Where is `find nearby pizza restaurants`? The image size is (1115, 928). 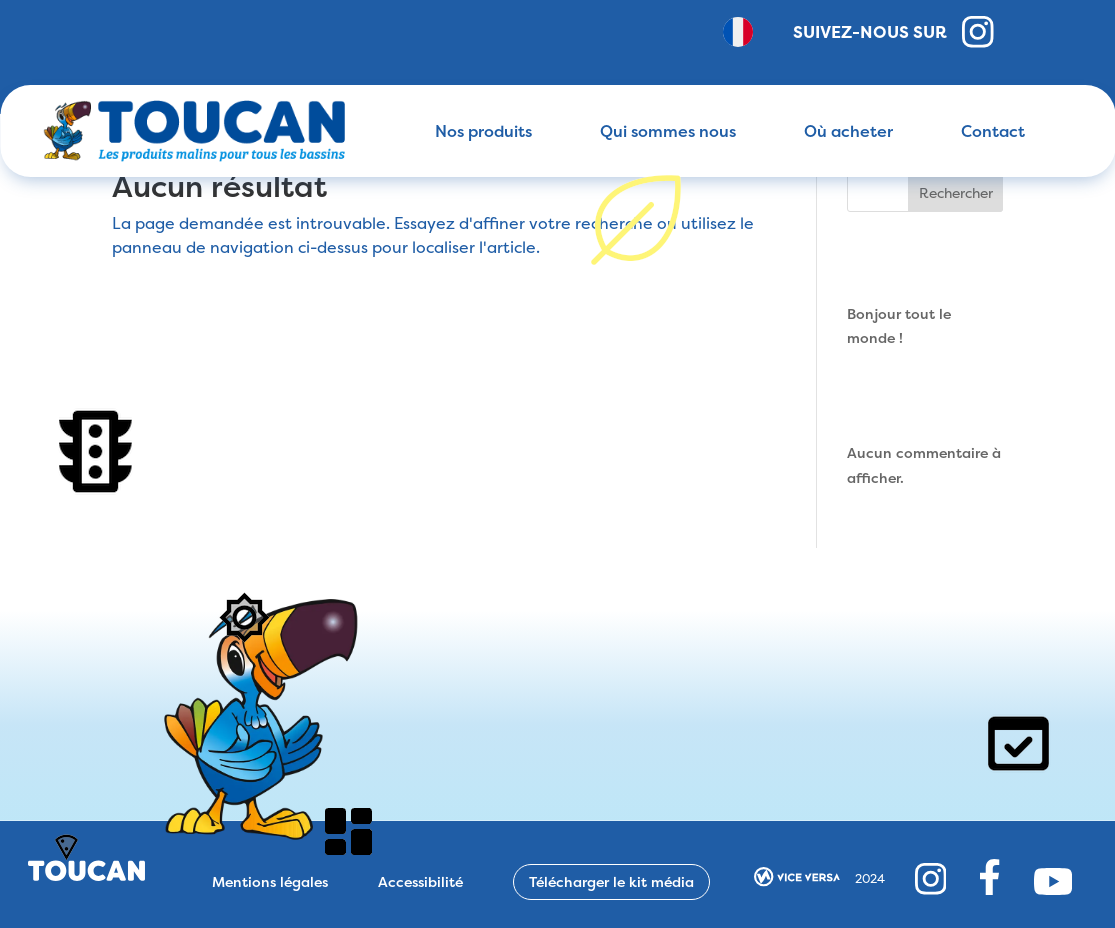 find nearby pizza restaurants is located at coordinates (66, 847).